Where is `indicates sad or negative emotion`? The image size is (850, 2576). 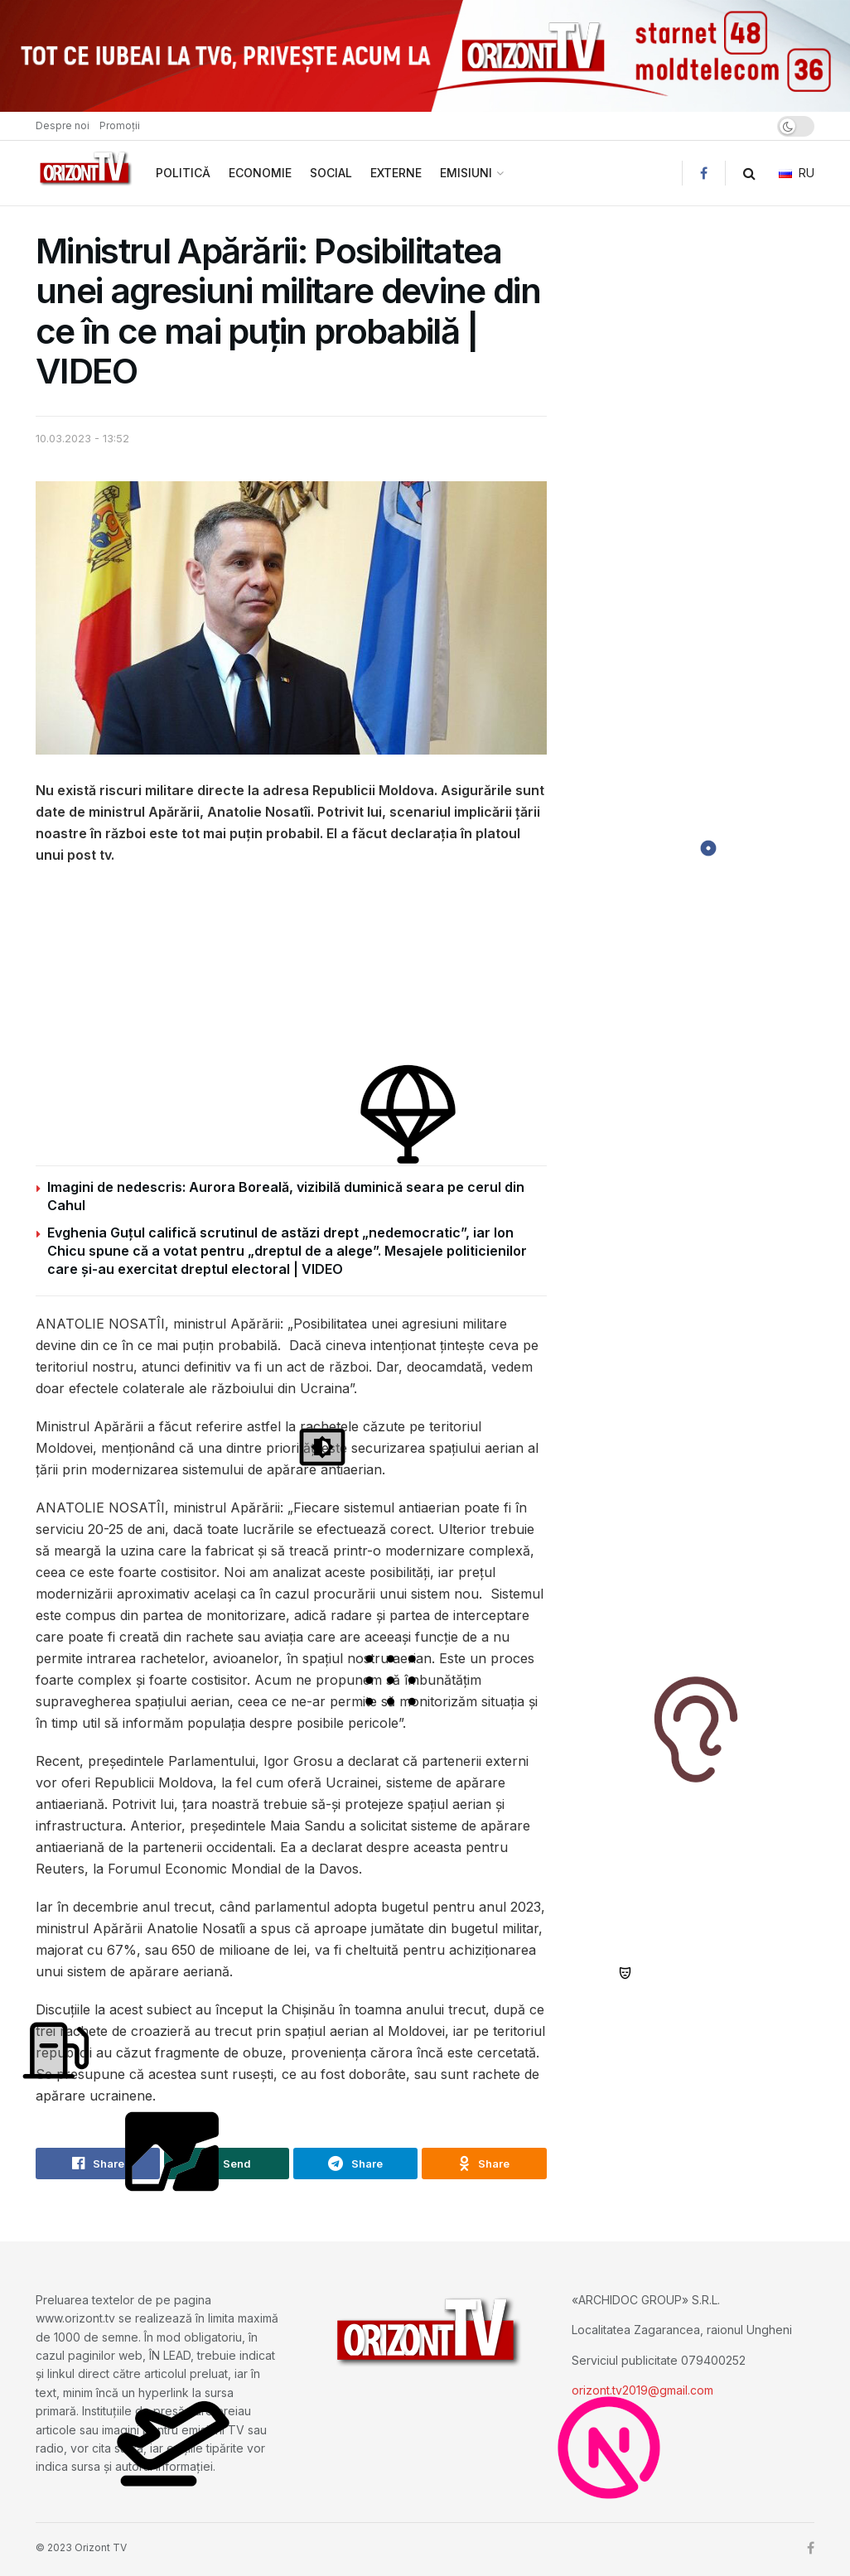 indicates sad or negative emotion is located at coordinates (625, 1972).